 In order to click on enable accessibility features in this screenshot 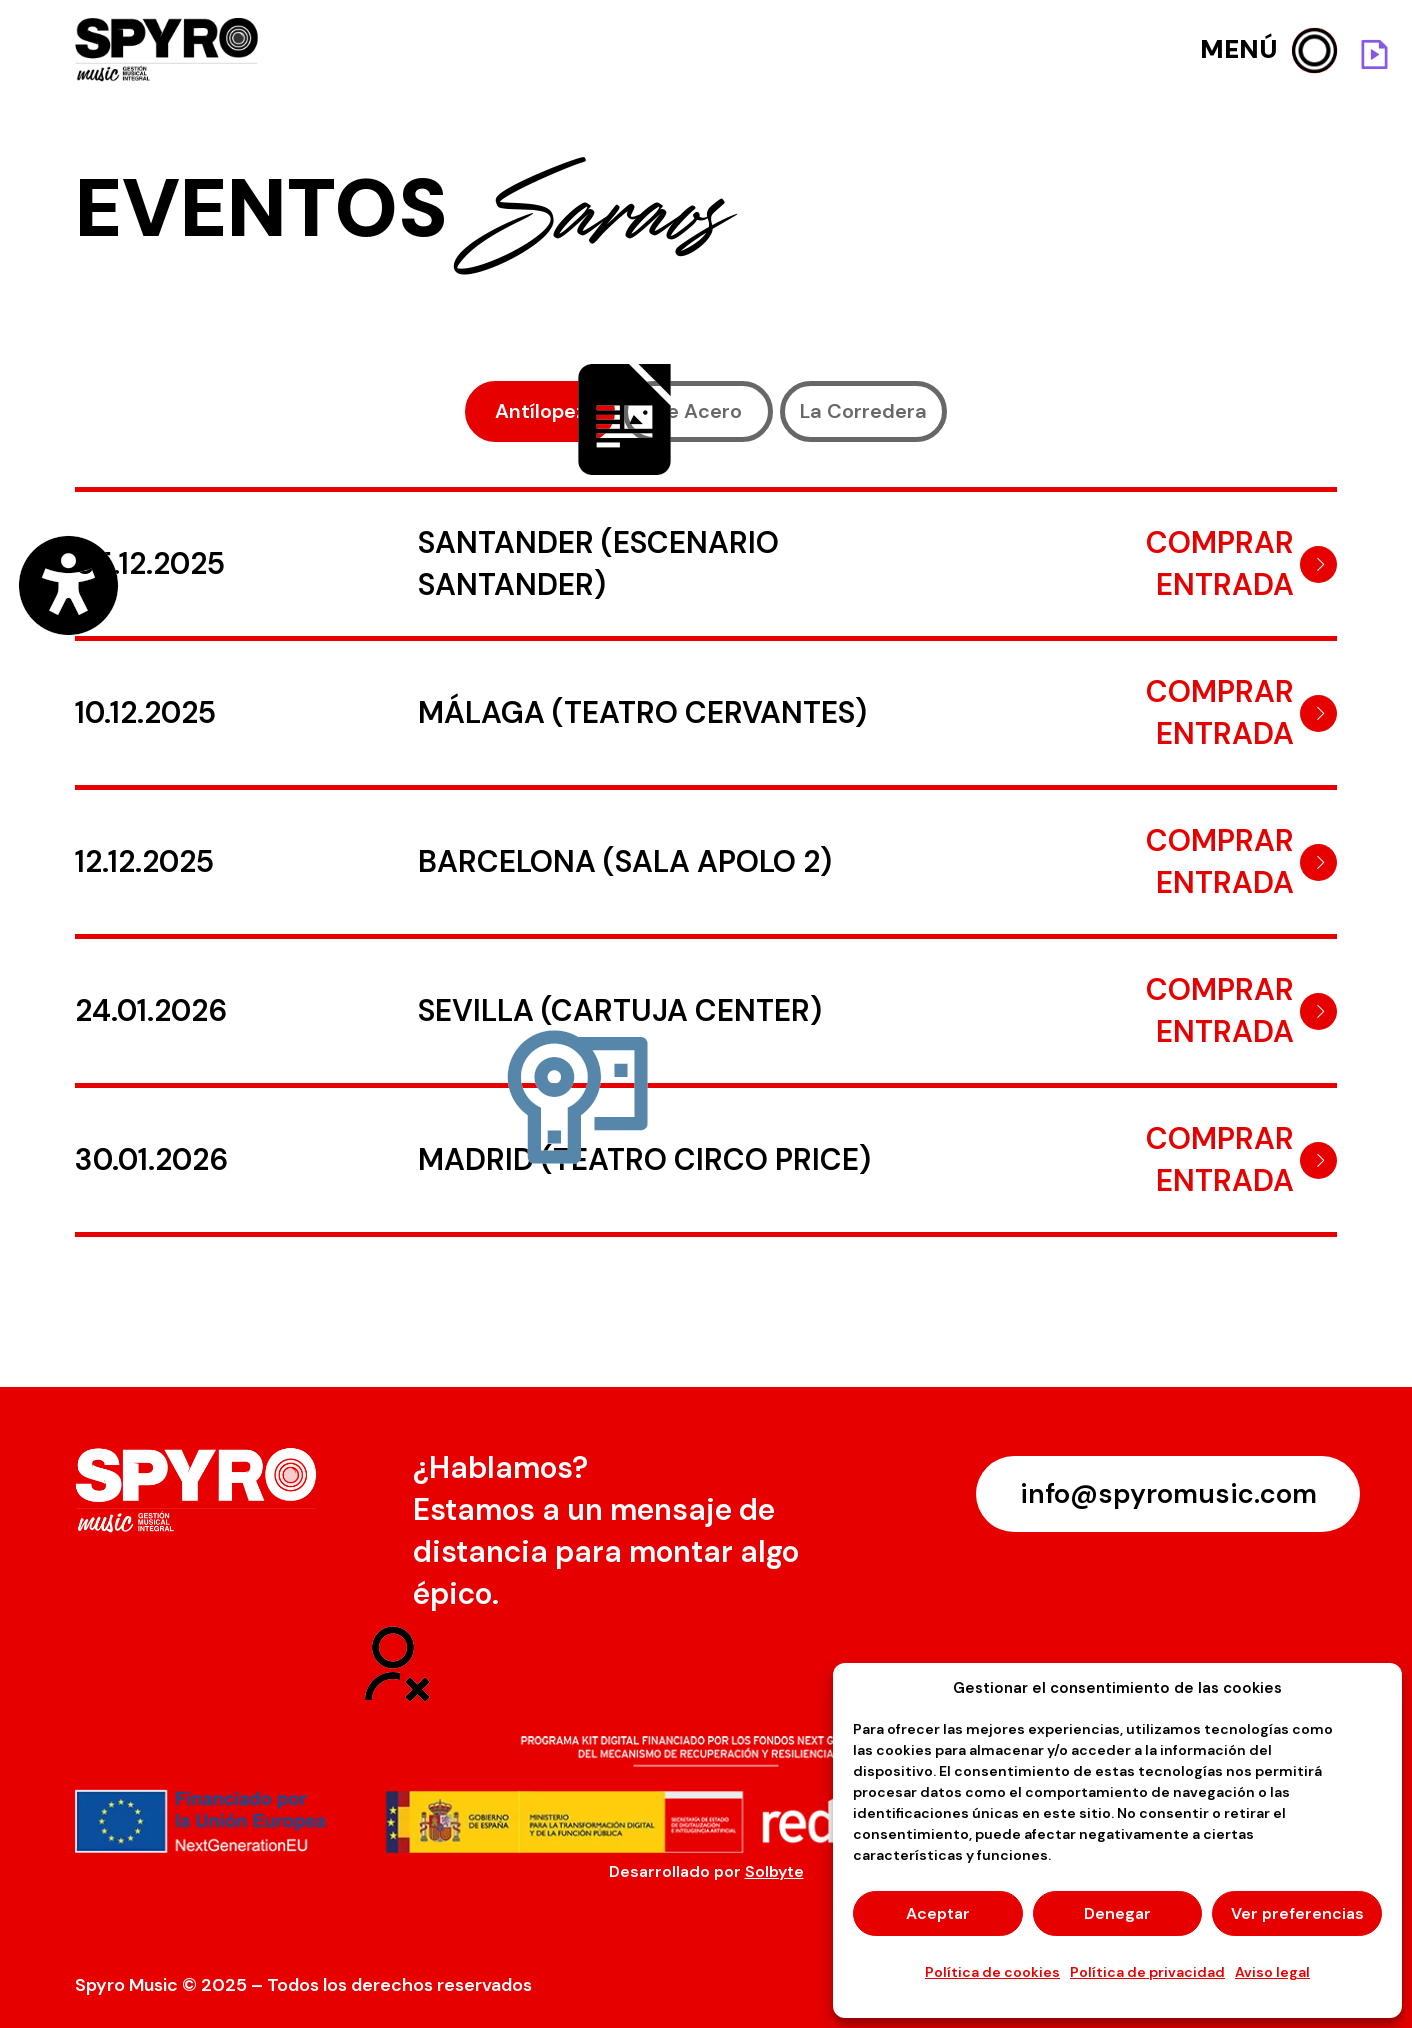, I will do `click(68, 585)`.